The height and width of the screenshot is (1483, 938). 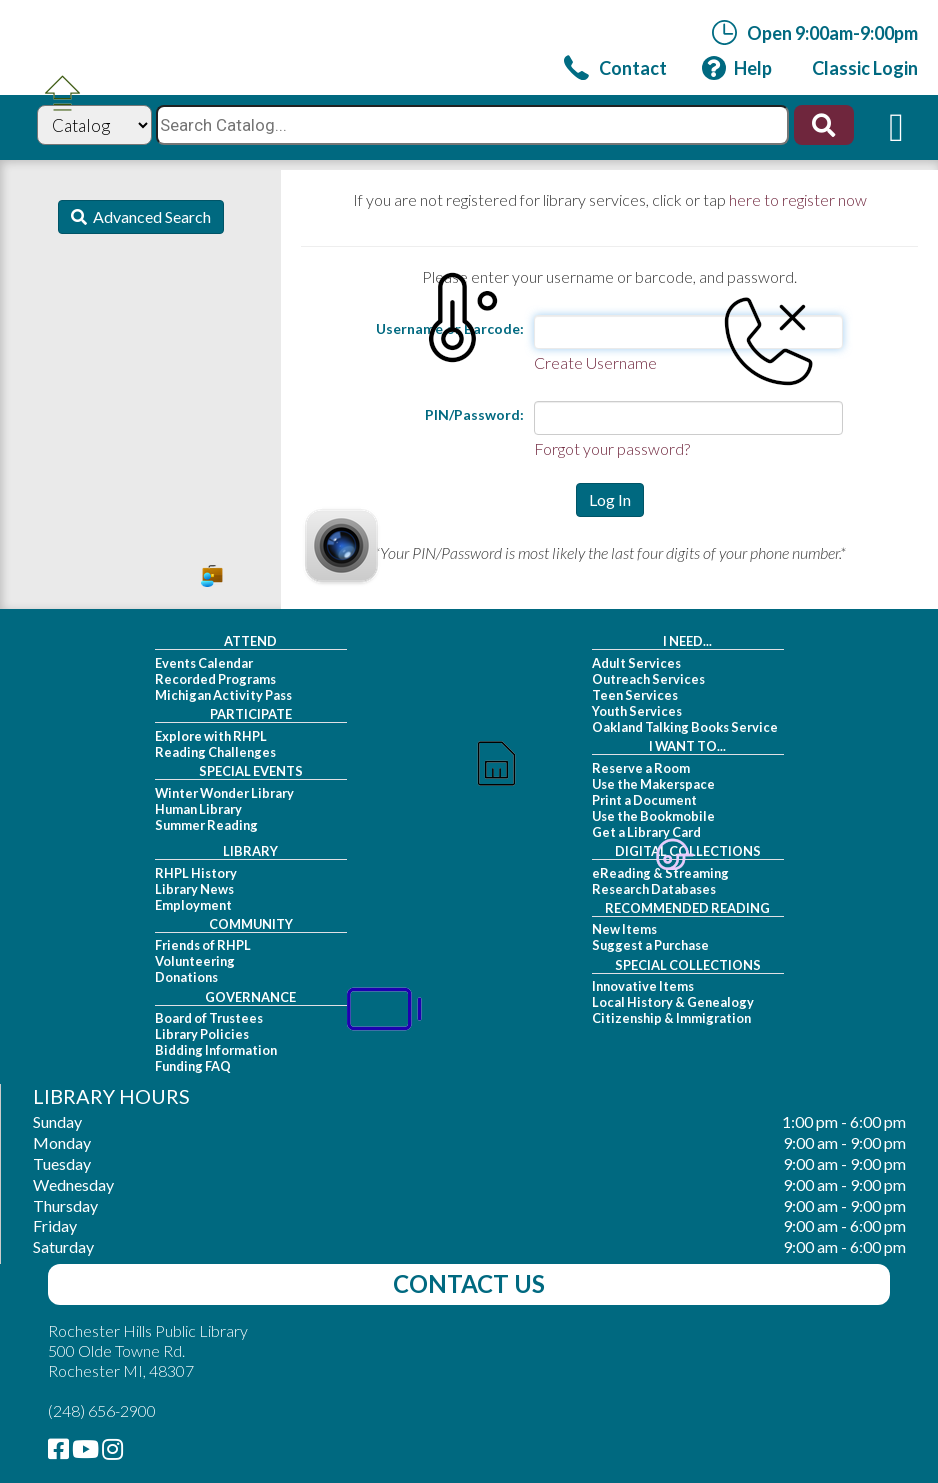 I want to click on upload multiple files or items, so click(x=62, y=94).